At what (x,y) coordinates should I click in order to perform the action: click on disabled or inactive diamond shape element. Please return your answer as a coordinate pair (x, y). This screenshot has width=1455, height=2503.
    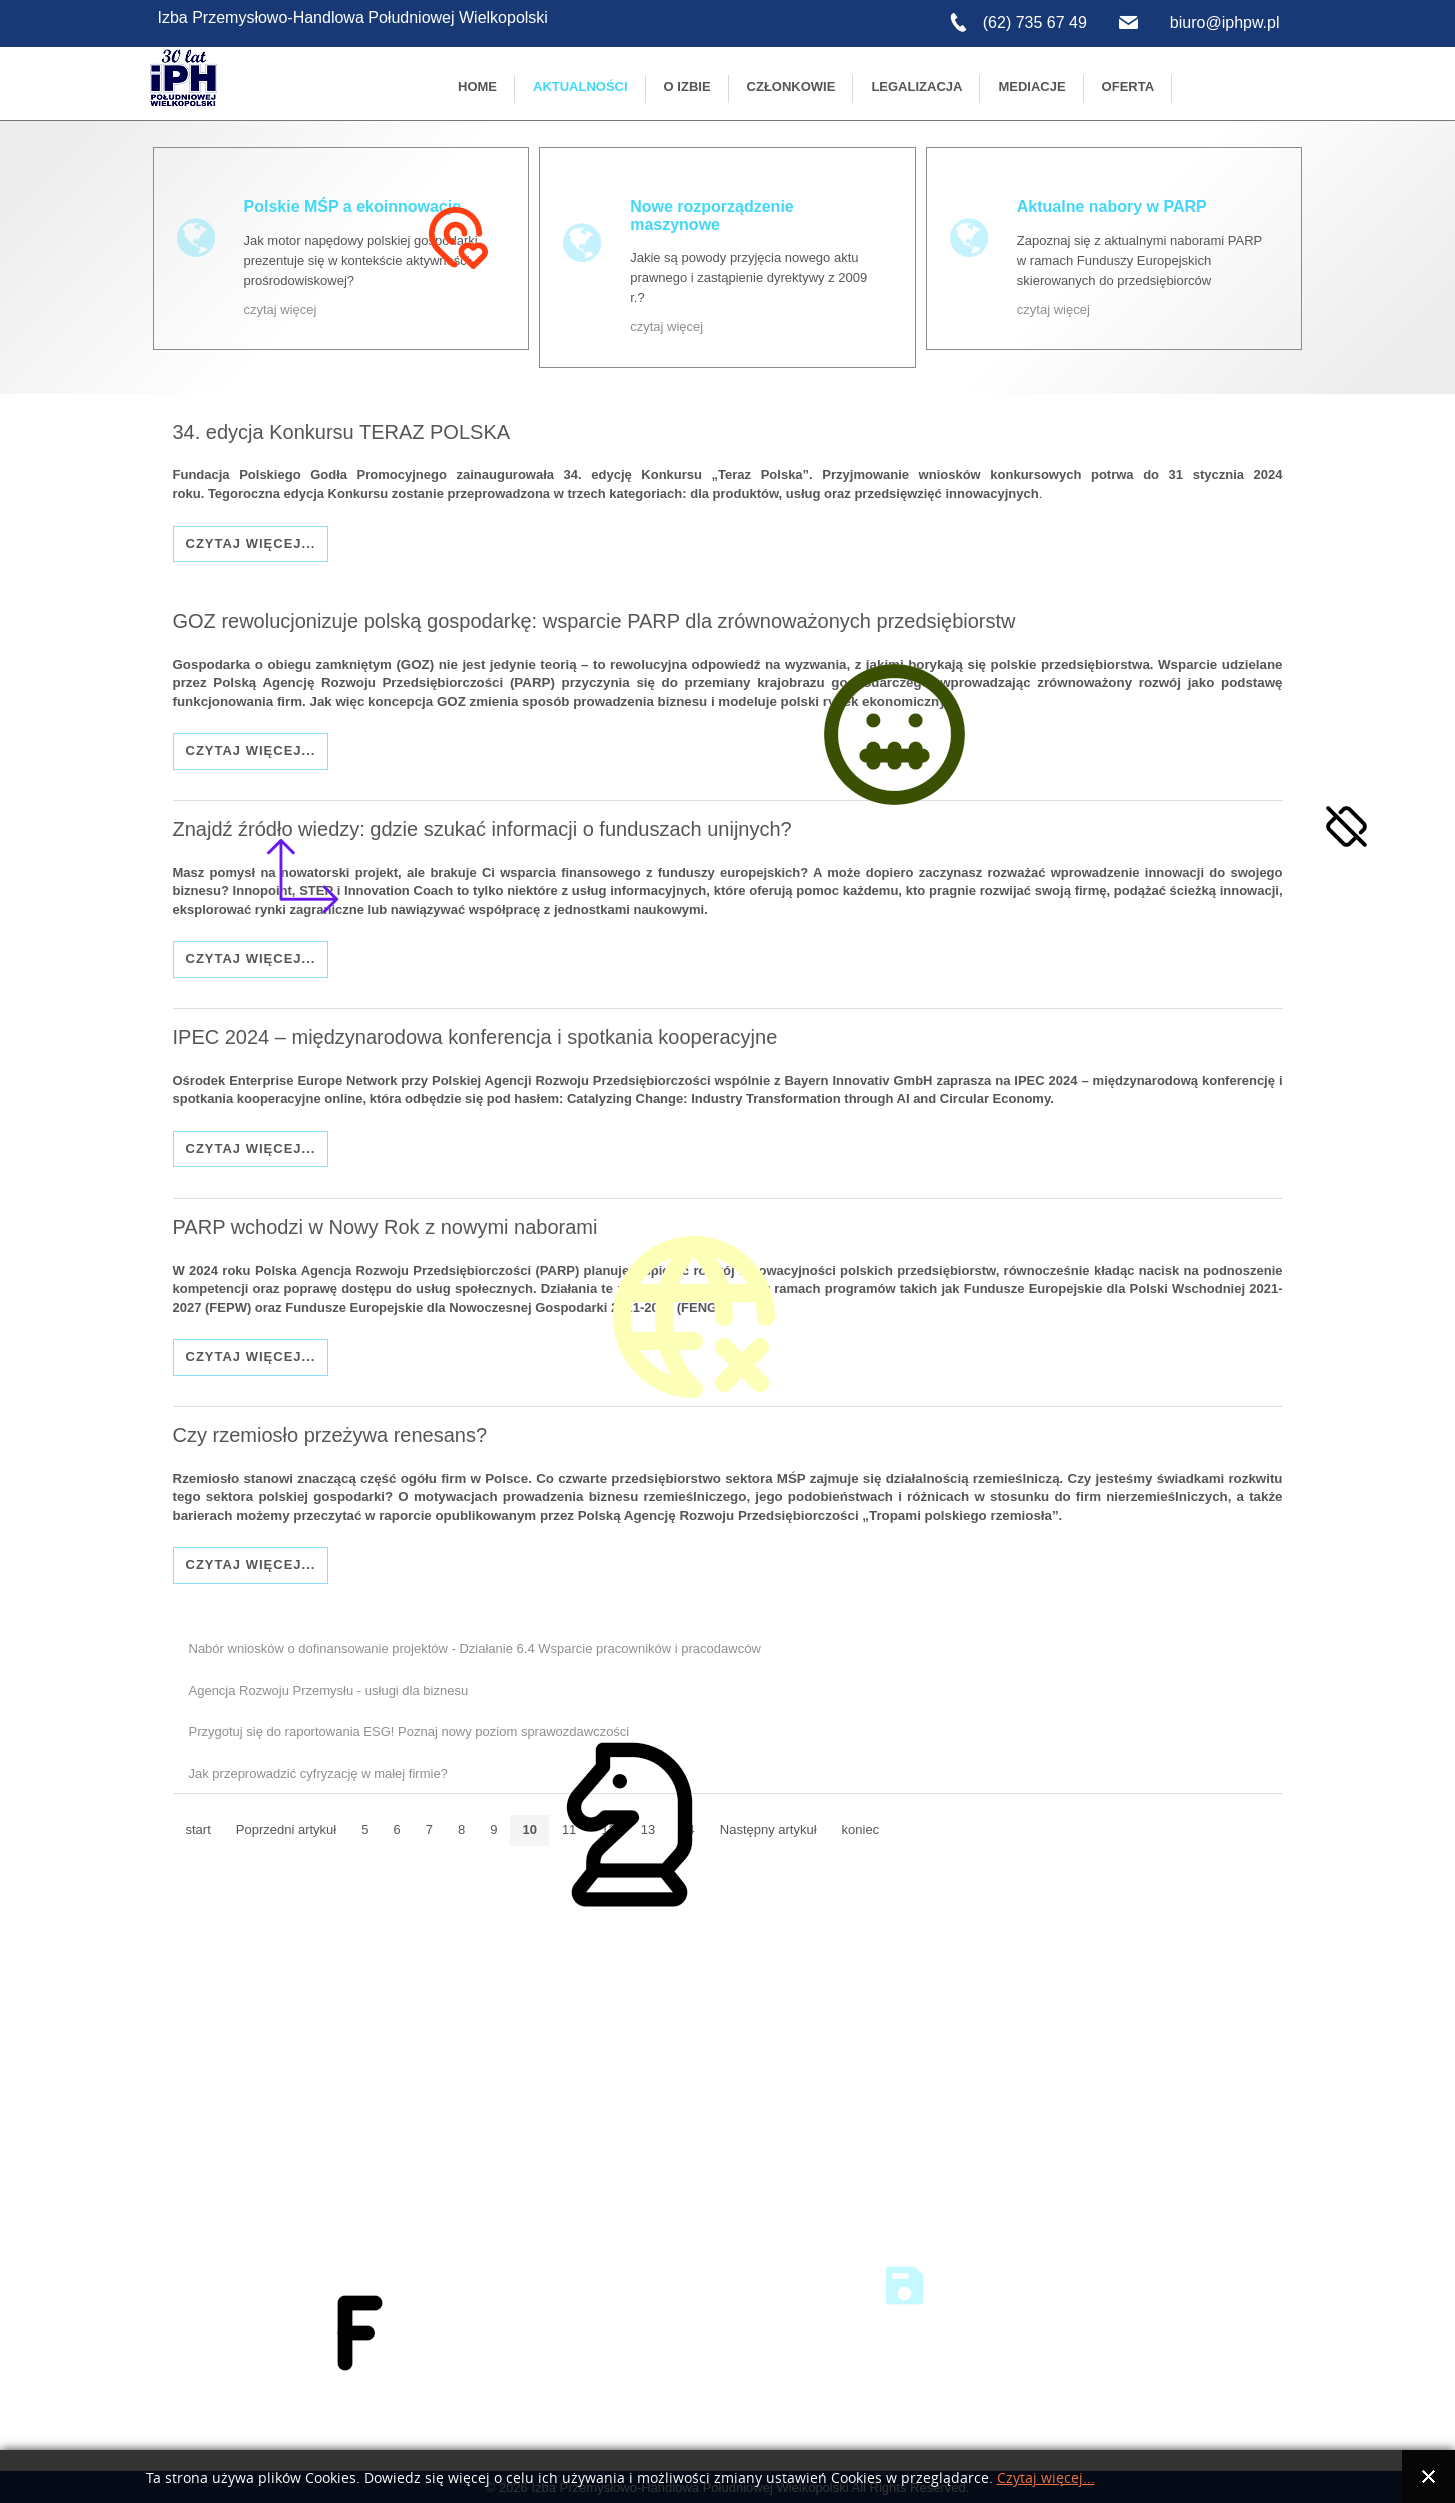
    Looking at the image, I should click on (1346, 826).